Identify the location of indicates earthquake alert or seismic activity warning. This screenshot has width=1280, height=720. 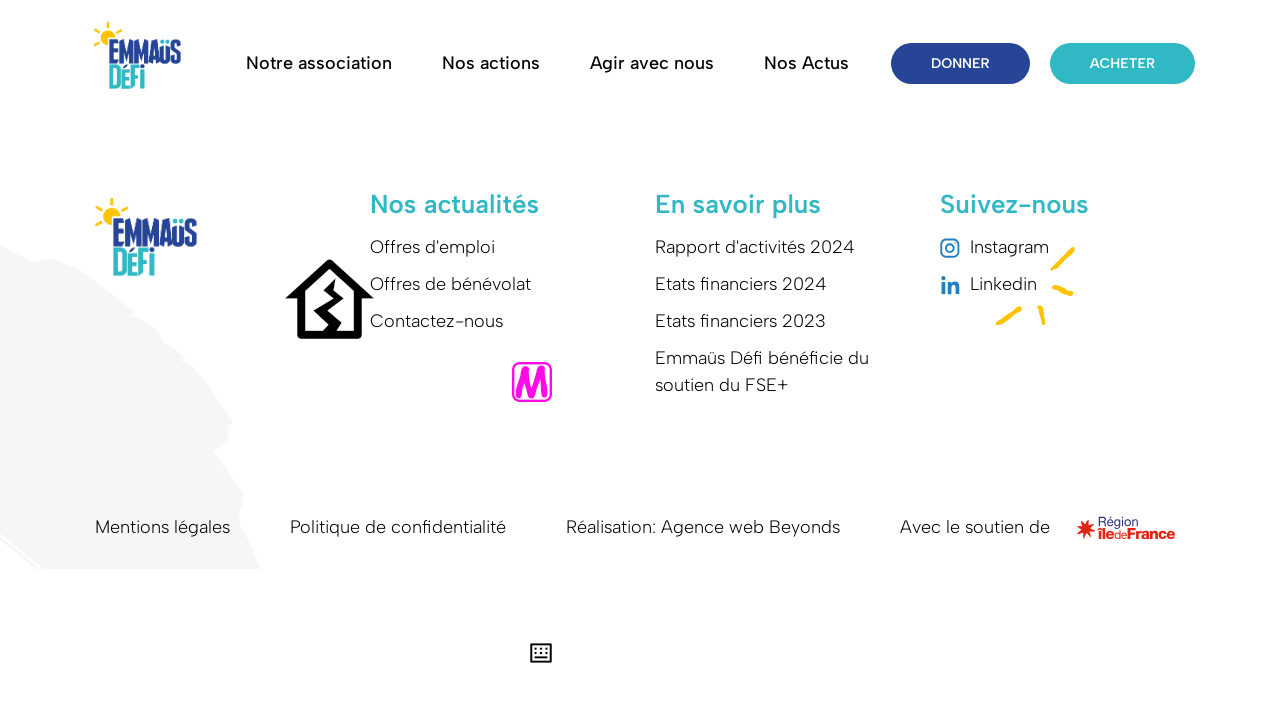
(329, 302).